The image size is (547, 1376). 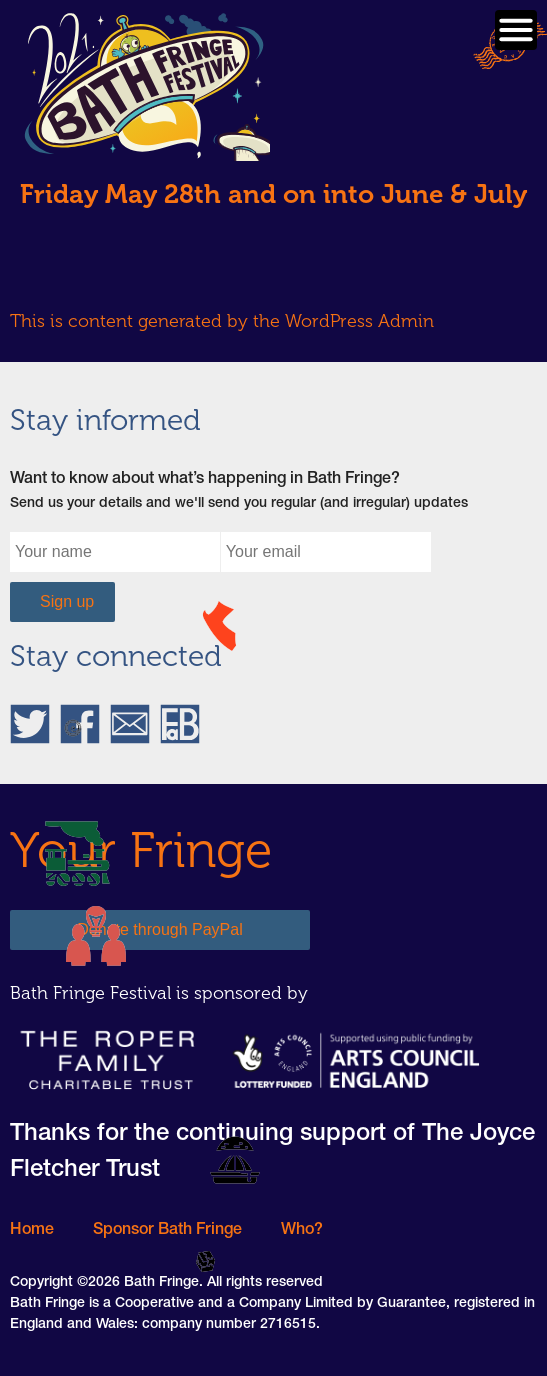 What do you see at coordinates (96, 936) in the screenshot?
I see `start a team brainstorming session` at bounding box center [96, 936].